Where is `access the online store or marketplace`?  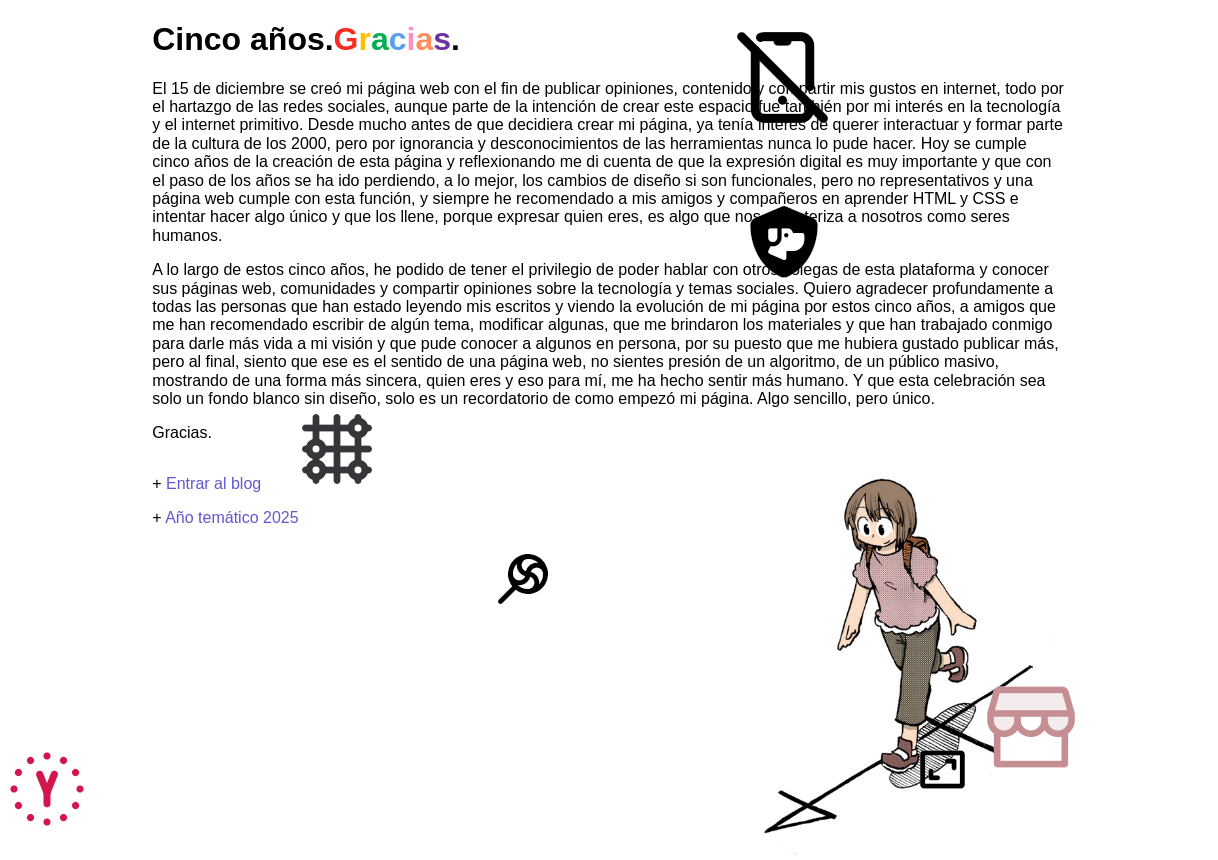 access the online store or marketplace is located at coordinates (1031, 727).